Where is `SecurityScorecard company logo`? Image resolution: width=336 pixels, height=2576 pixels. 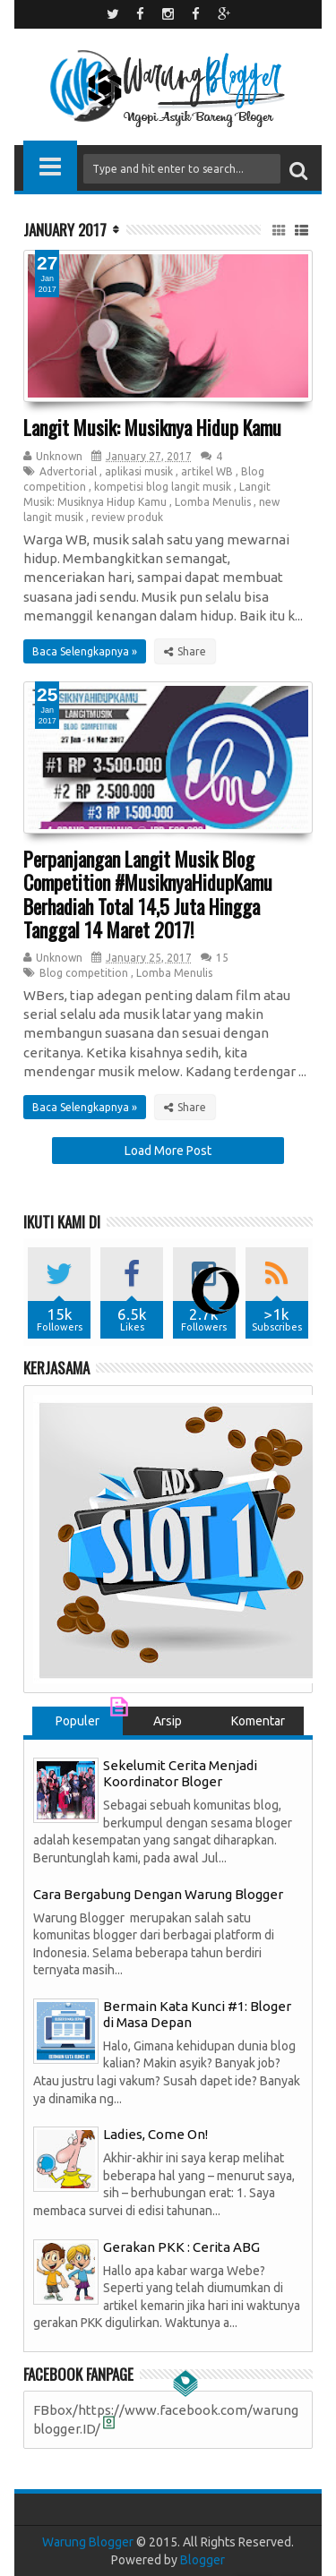 SecurityScorecard company logo is located at coordinates (105, 88).